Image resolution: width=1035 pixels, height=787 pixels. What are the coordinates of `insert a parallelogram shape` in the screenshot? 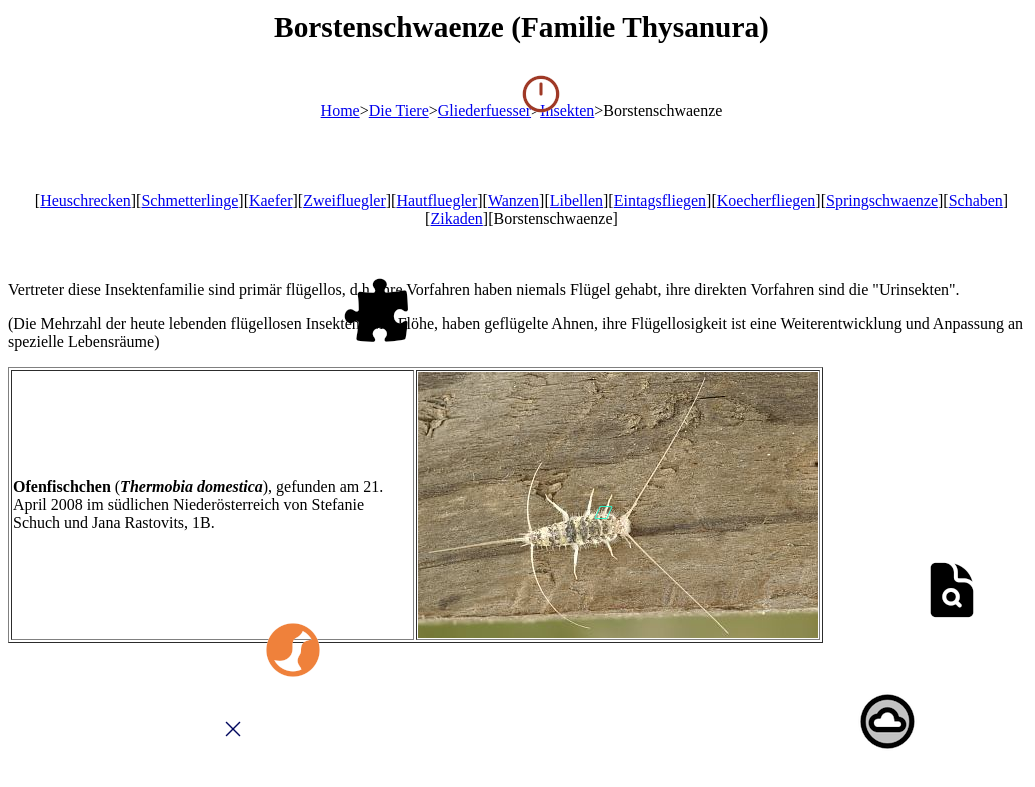 It's located at (603, 512).